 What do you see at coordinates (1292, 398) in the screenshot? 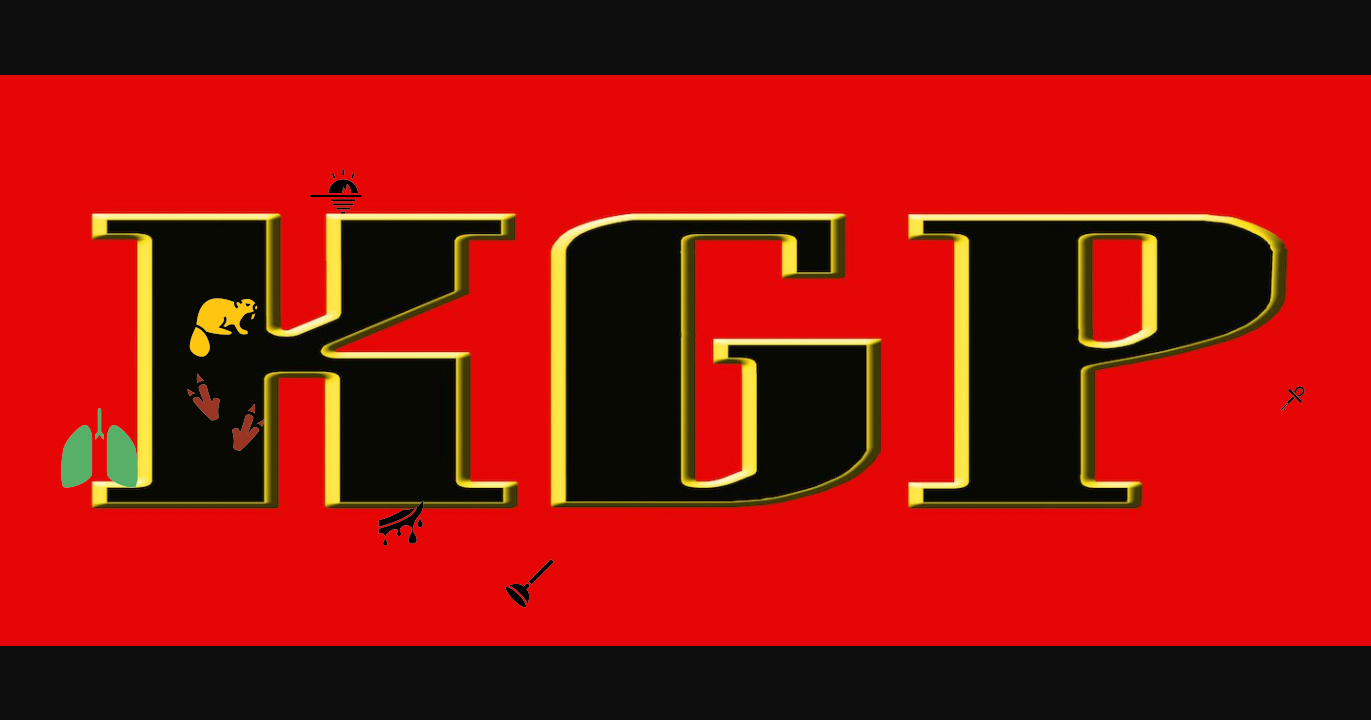
I see `millennium key item from yu-gi-oh series` at bounding box center [1292, 398].